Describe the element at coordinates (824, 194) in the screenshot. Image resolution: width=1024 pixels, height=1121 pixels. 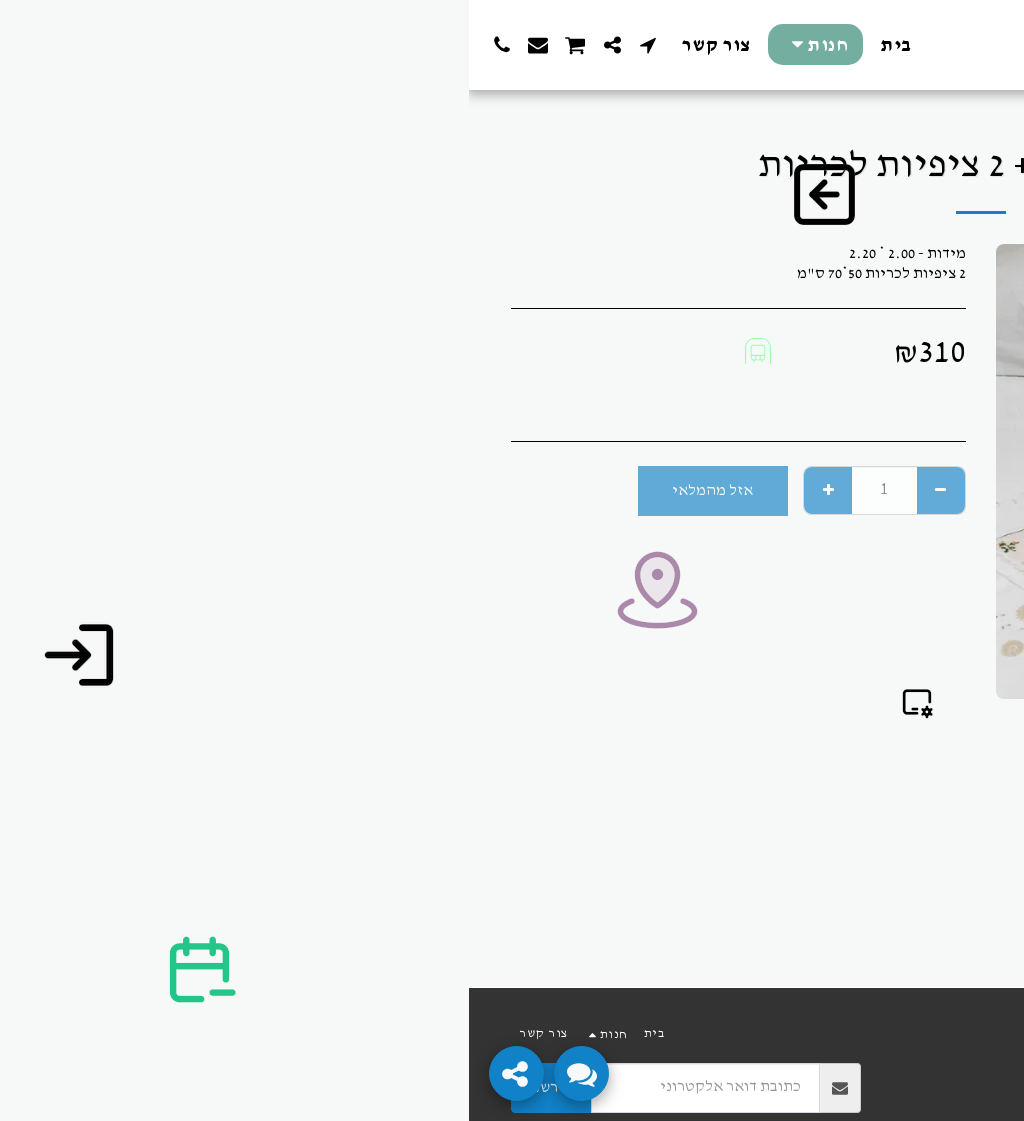
I see `go back to the previous screen` at that location.